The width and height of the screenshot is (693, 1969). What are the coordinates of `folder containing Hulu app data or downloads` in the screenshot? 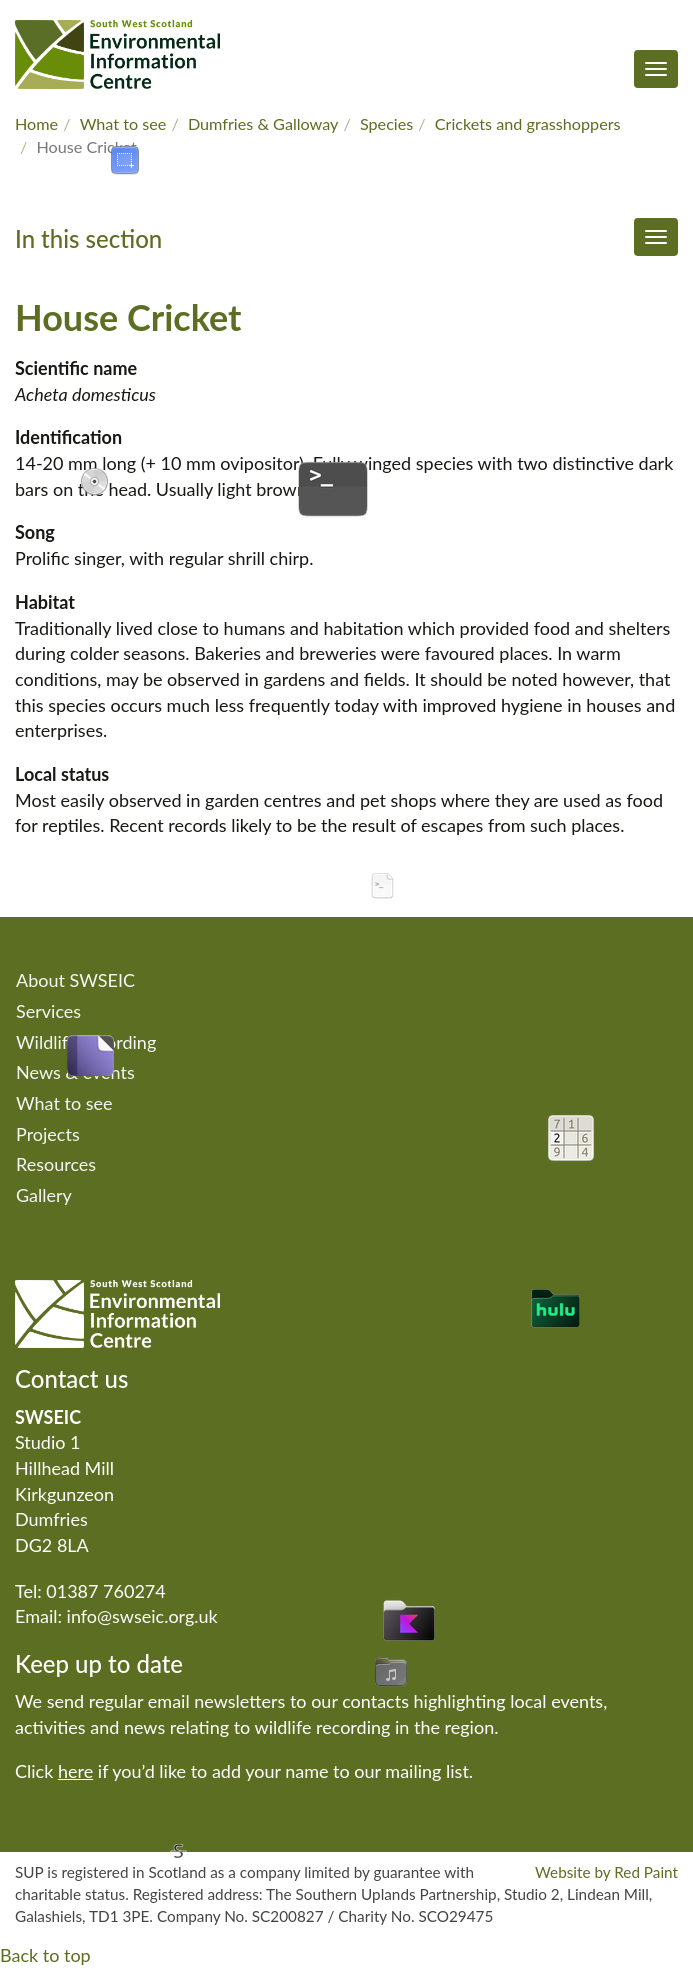 It's located at (555, 1309).